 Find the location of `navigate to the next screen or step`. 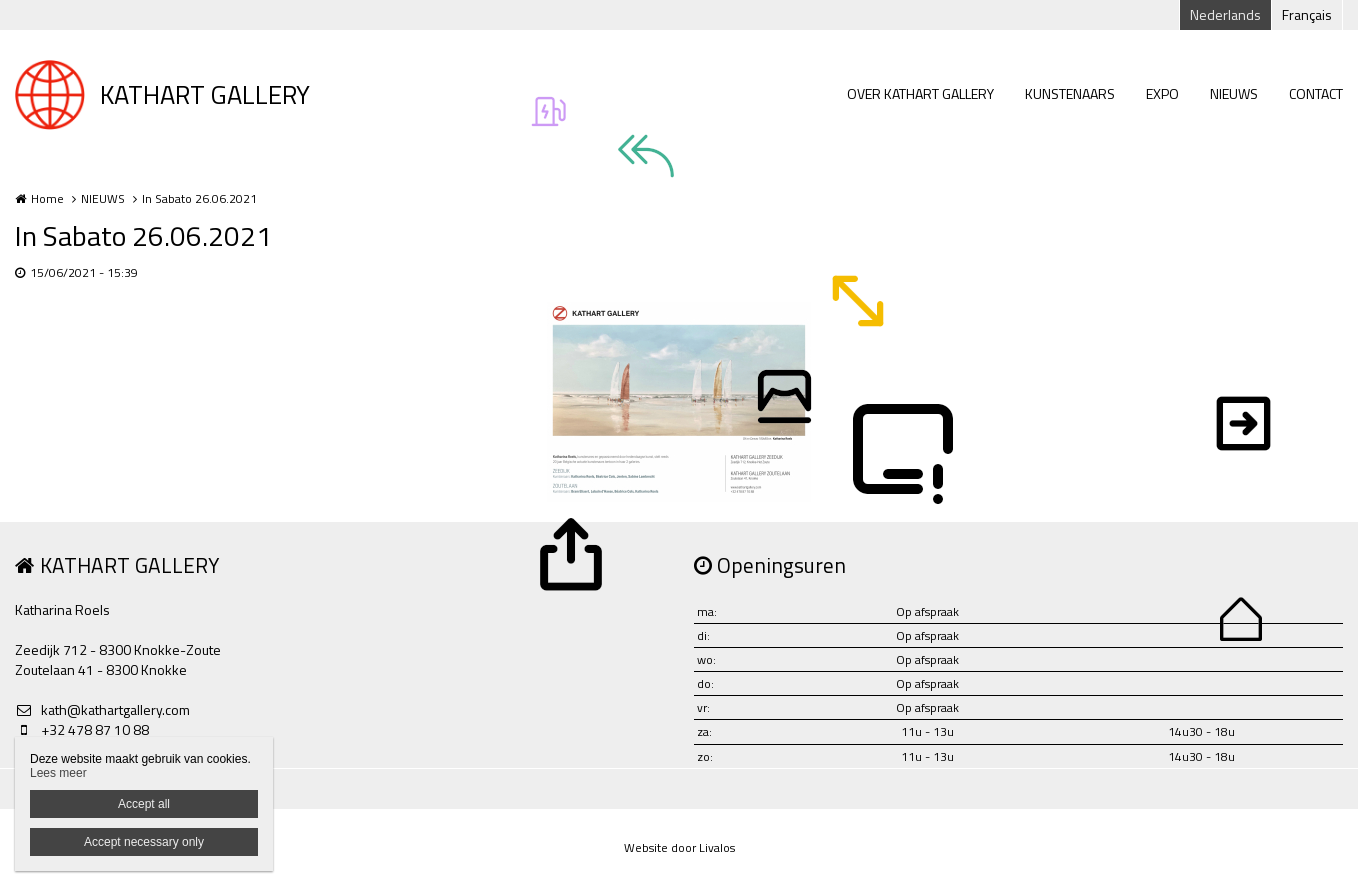

navigate to the next screen or step is located at coordinates (1243, 423).